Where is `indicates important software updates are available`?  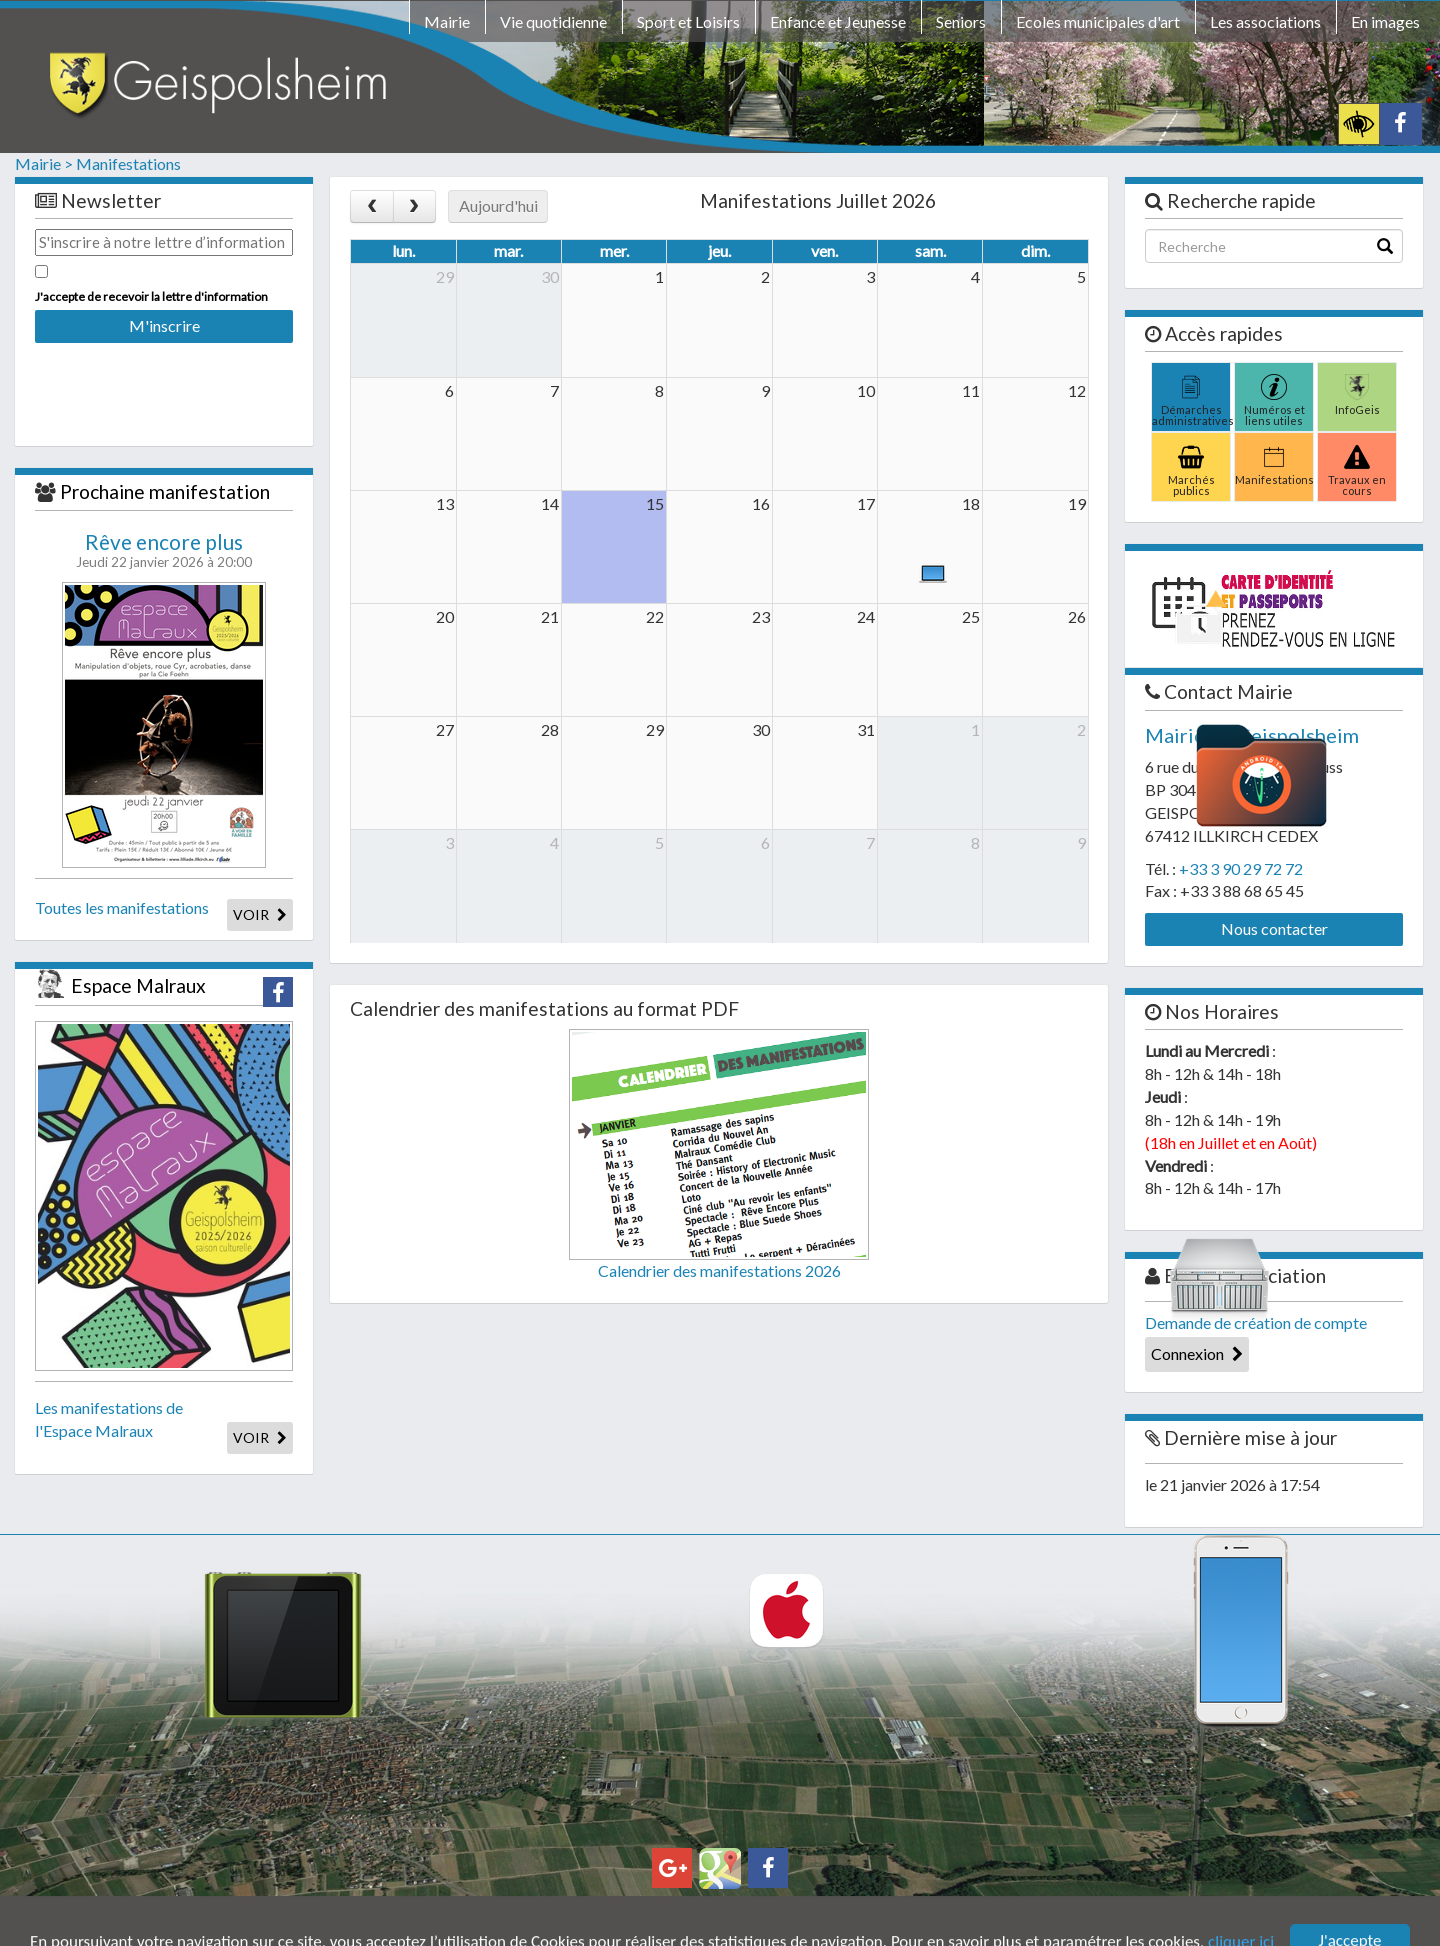 indicates important software updates are available is located at coordinates (1199, 617).